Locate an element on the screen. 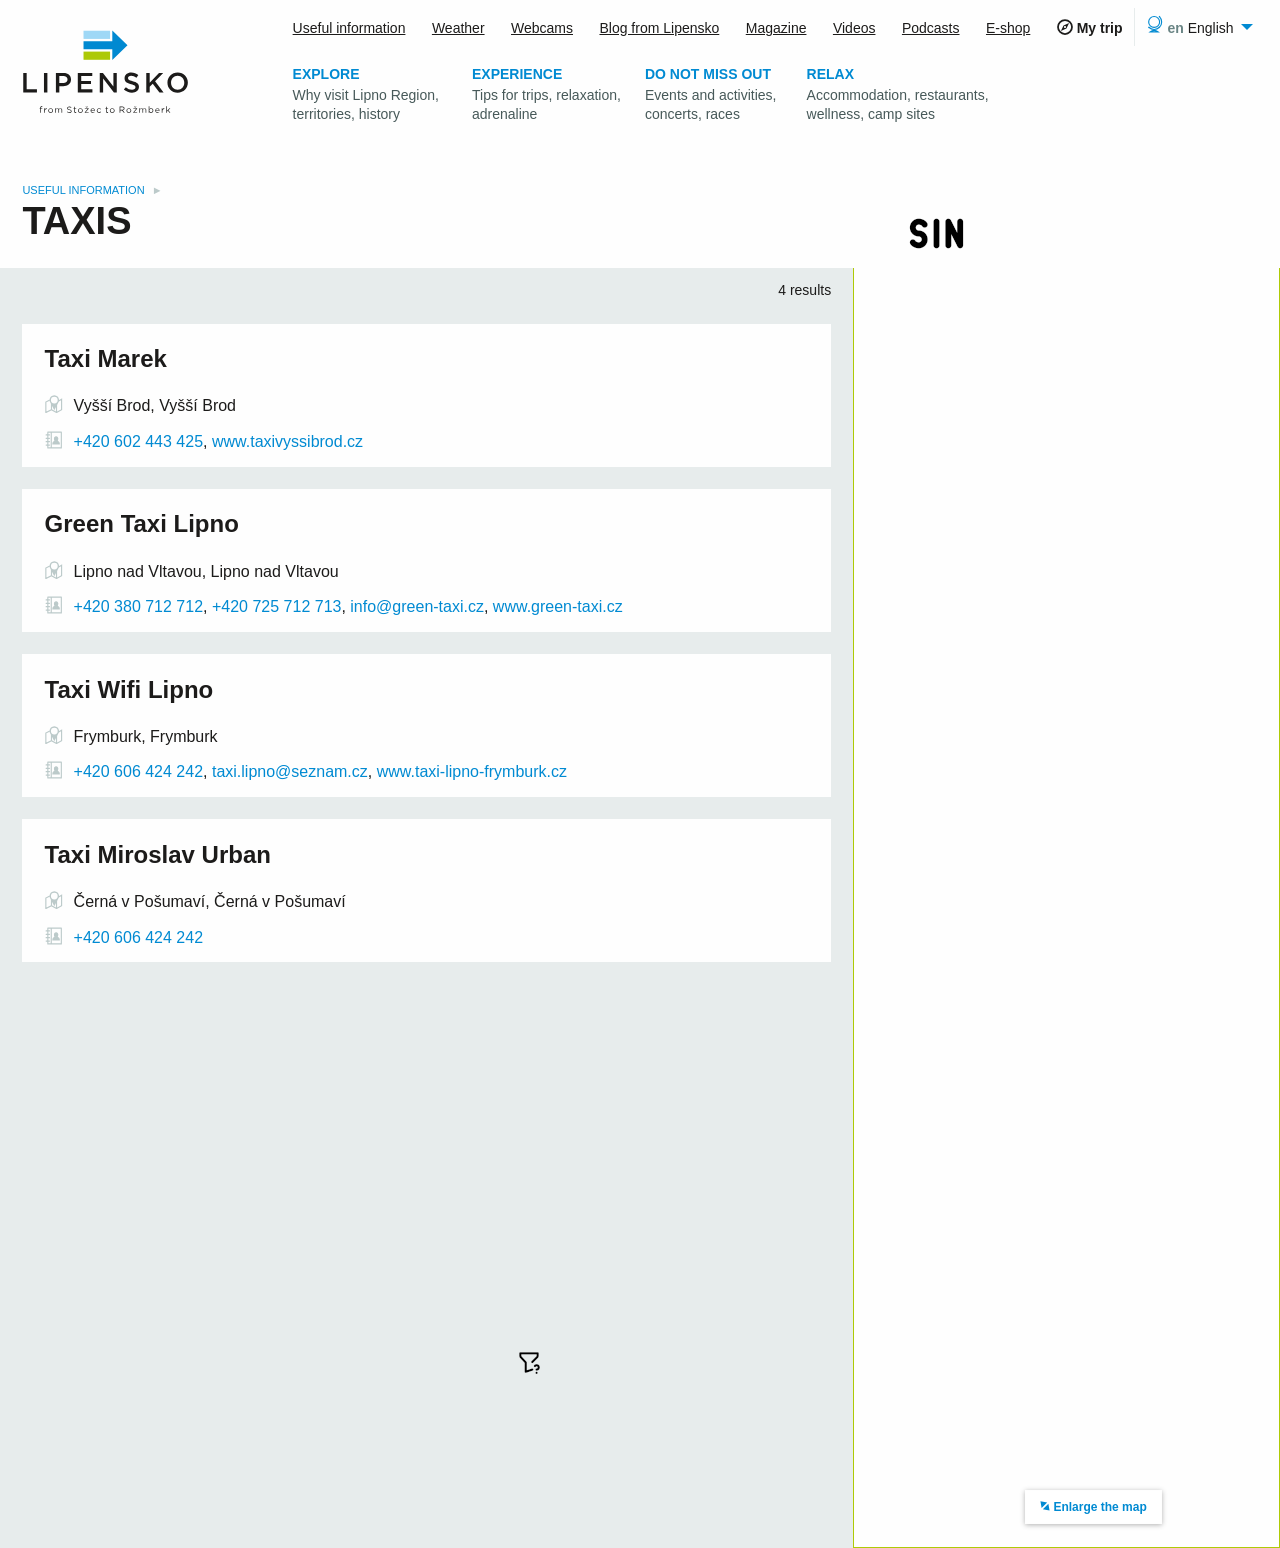 This screenshot has height=1548, width=1280. access sine function in calculator is located at coordinates (936, 233).